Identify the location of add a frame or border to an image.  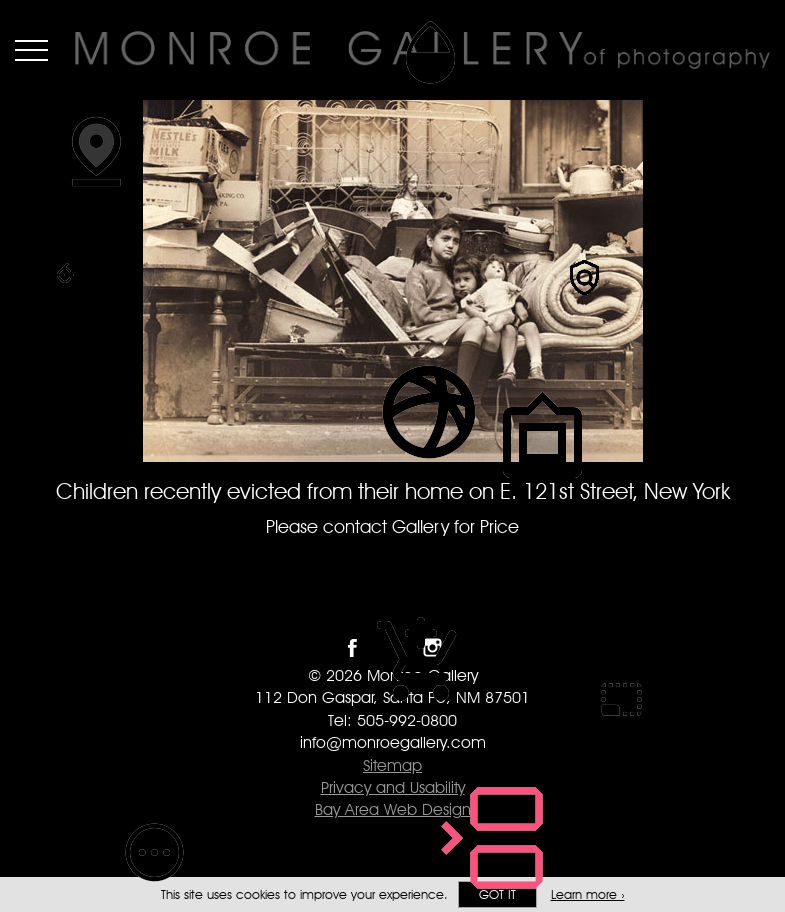
(542, 438).